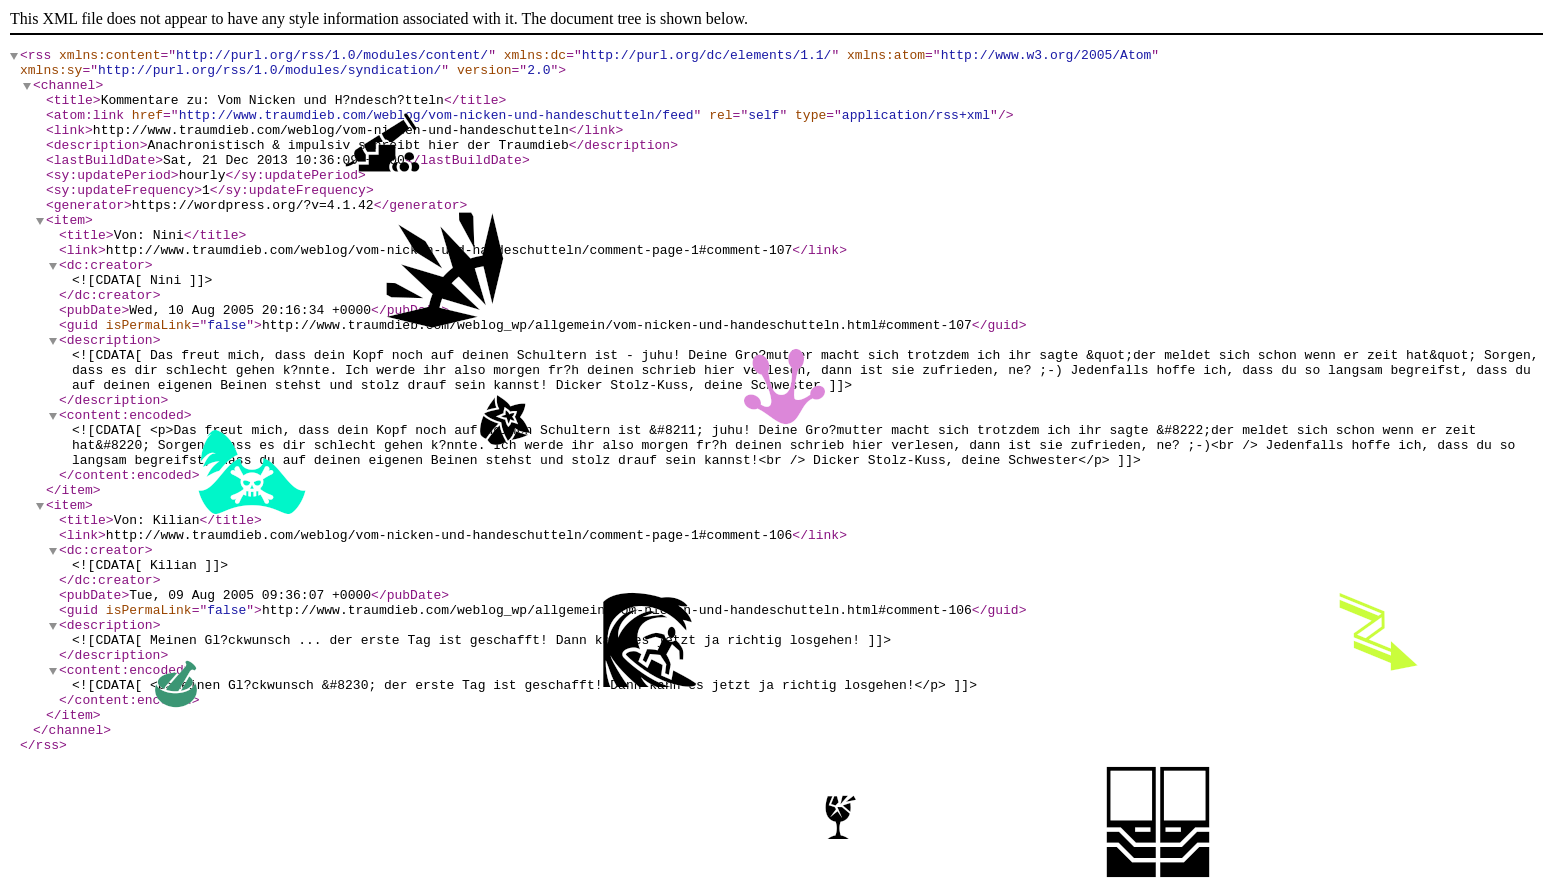  What do you see at coordinates (176, 684) in the screenshot?
I see `access pharmacy or medication features` at bounding box center [176, 684].